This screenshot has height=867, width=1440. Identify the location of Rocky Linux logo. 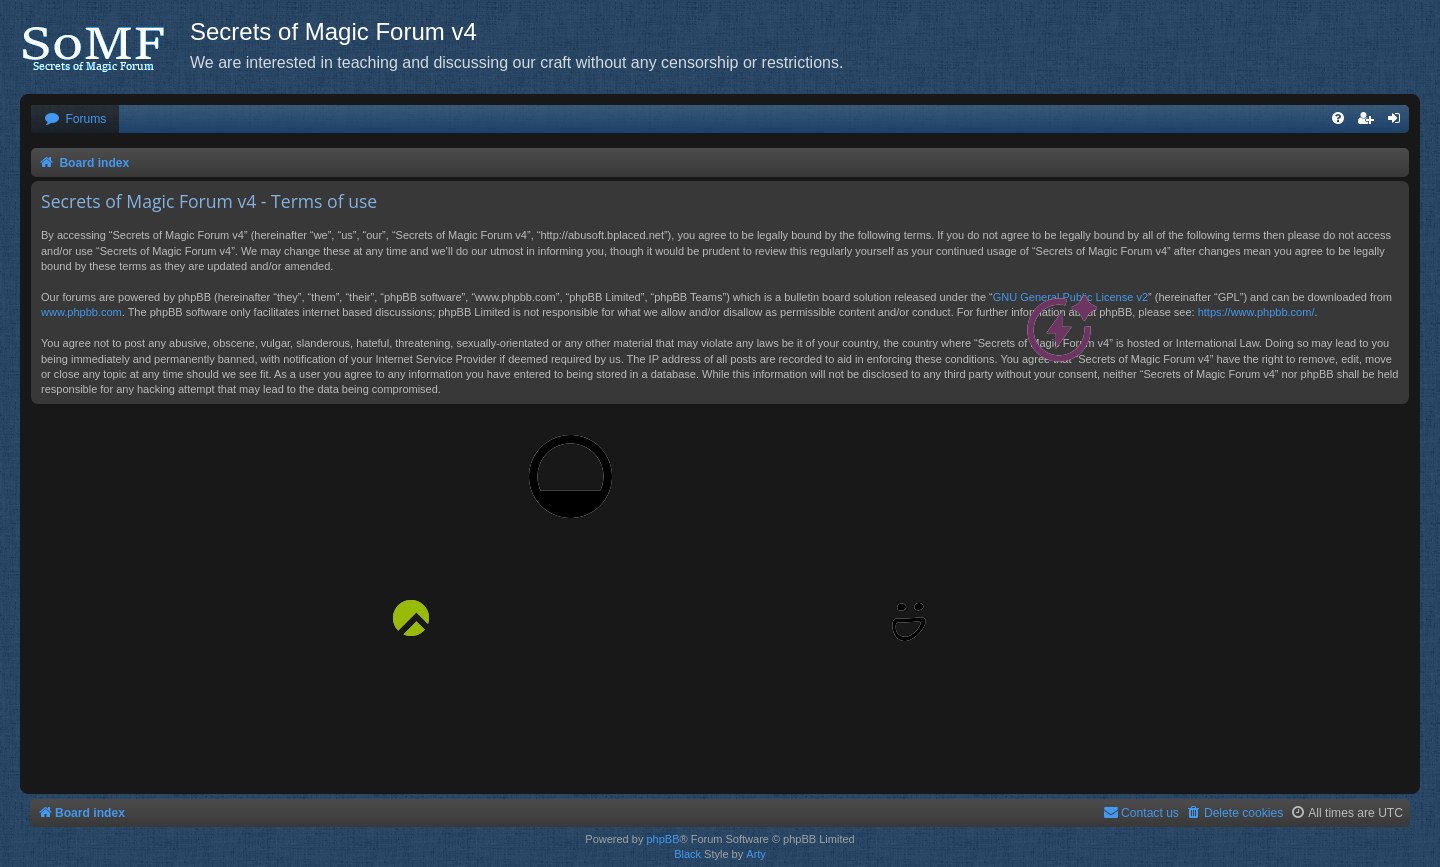
(411, 618).